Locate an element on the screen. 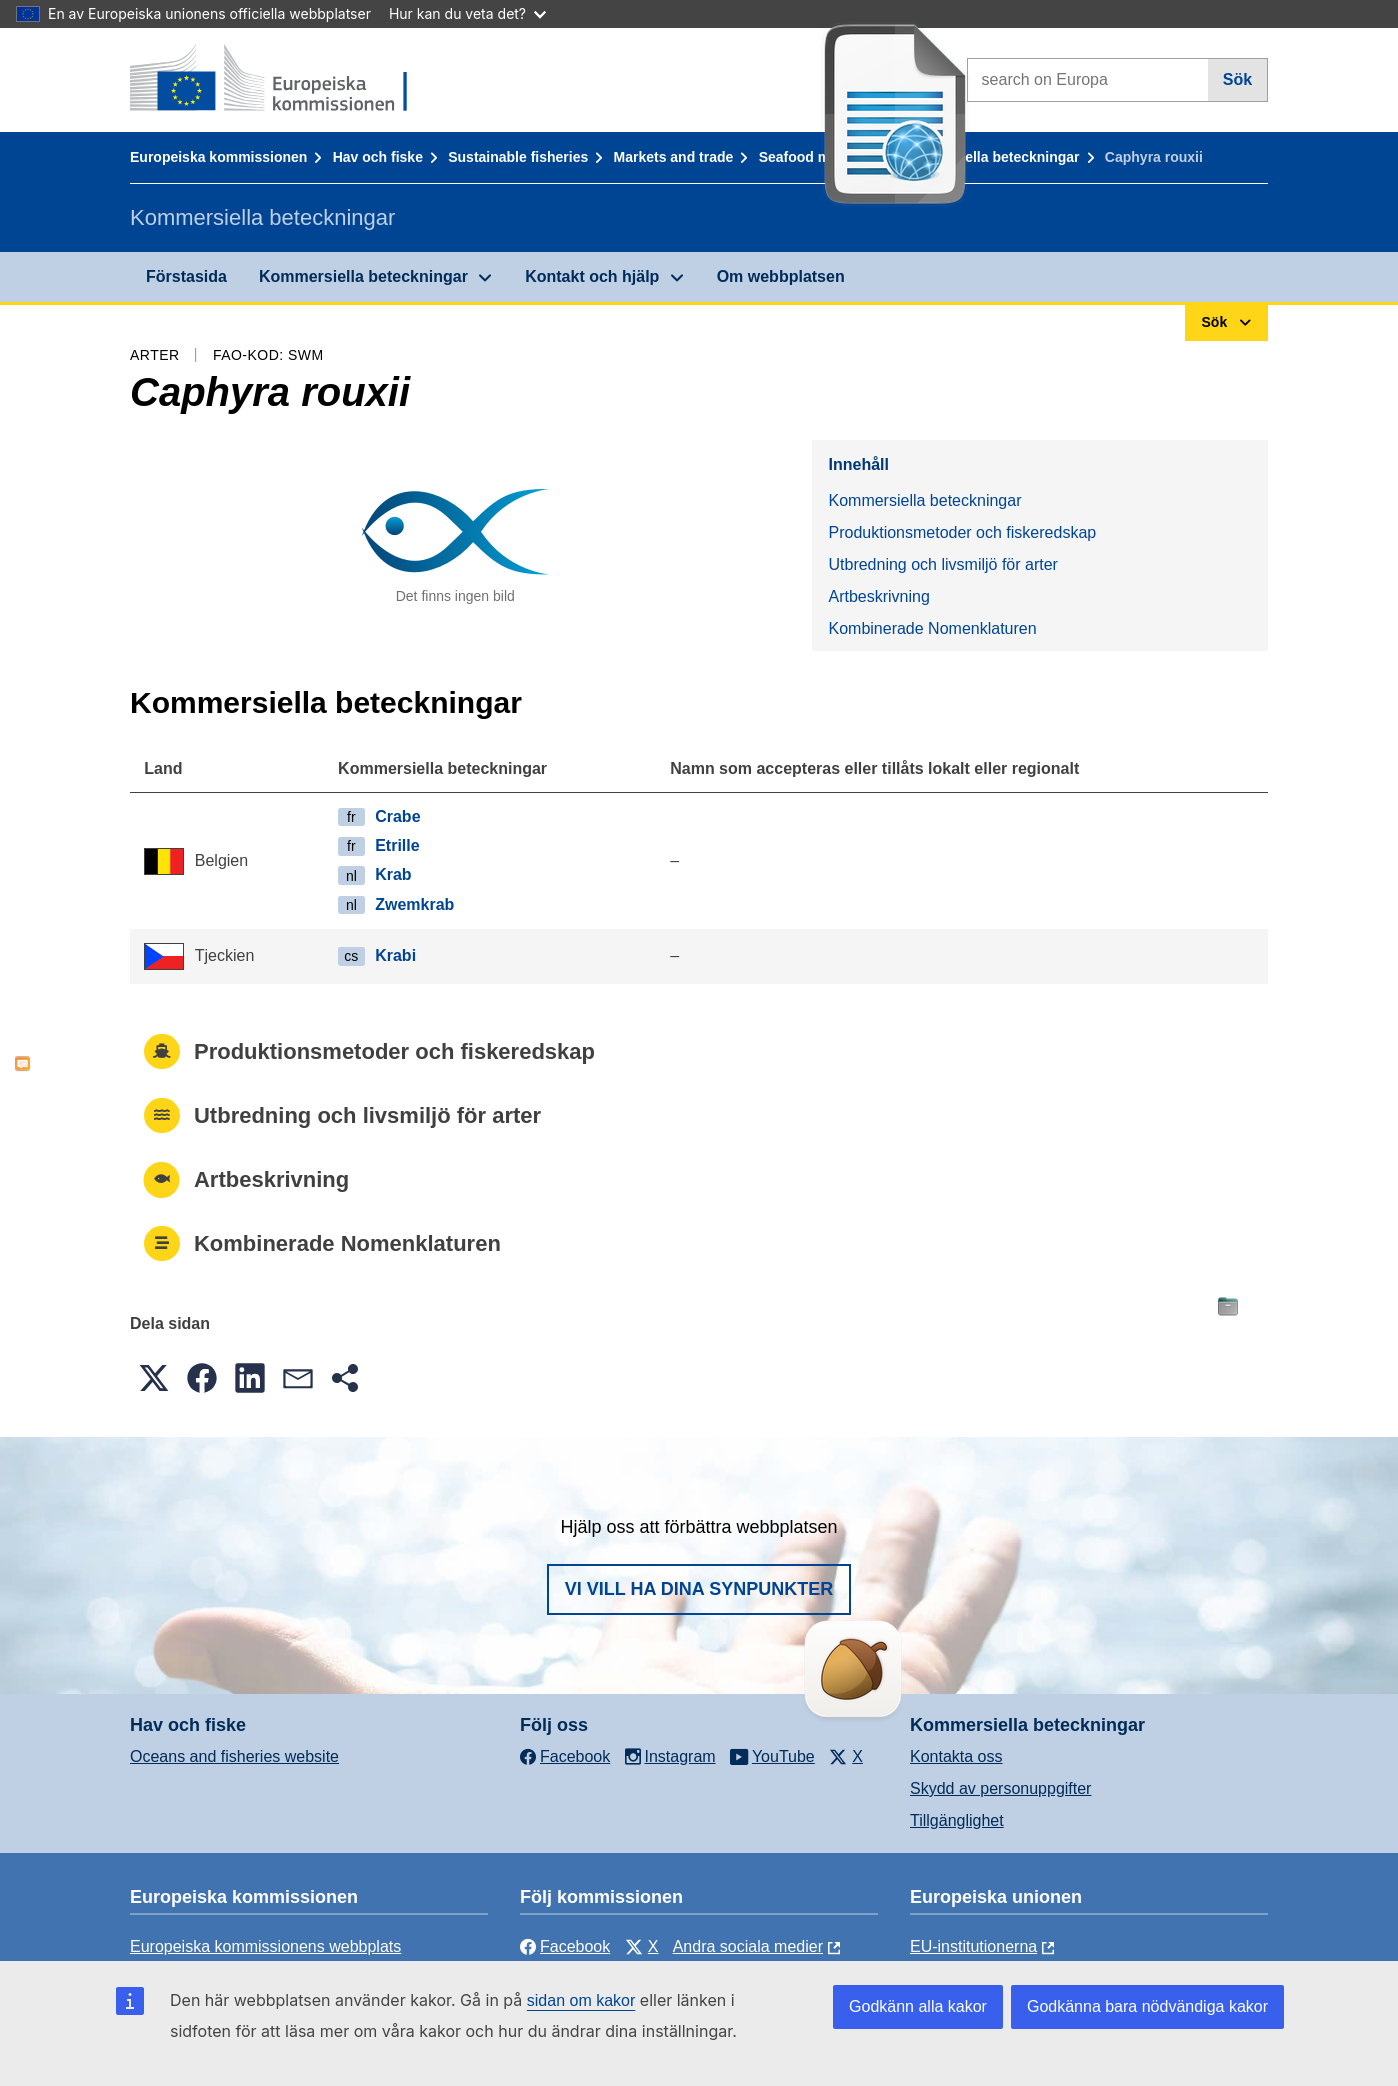 This screenshot has height=2086, width=1398. open the file manager is located at coordinates (1228, 1306).